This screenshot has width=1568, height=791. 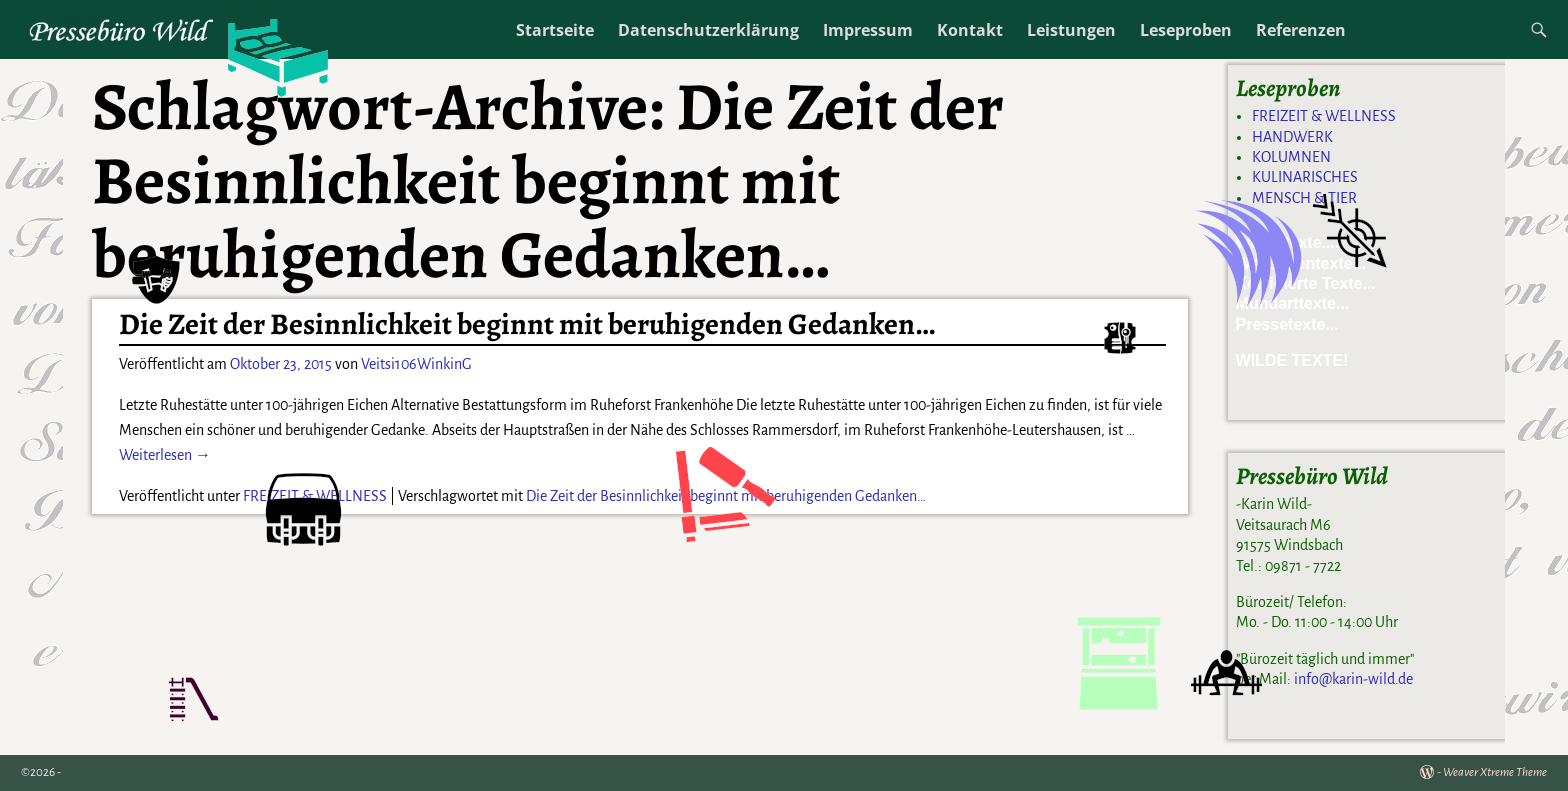 What do you see at coordinates (1226, 659) in the screenshot?
I see `track weightlifting or strength training exercises` at bounding box center [1226, 659].